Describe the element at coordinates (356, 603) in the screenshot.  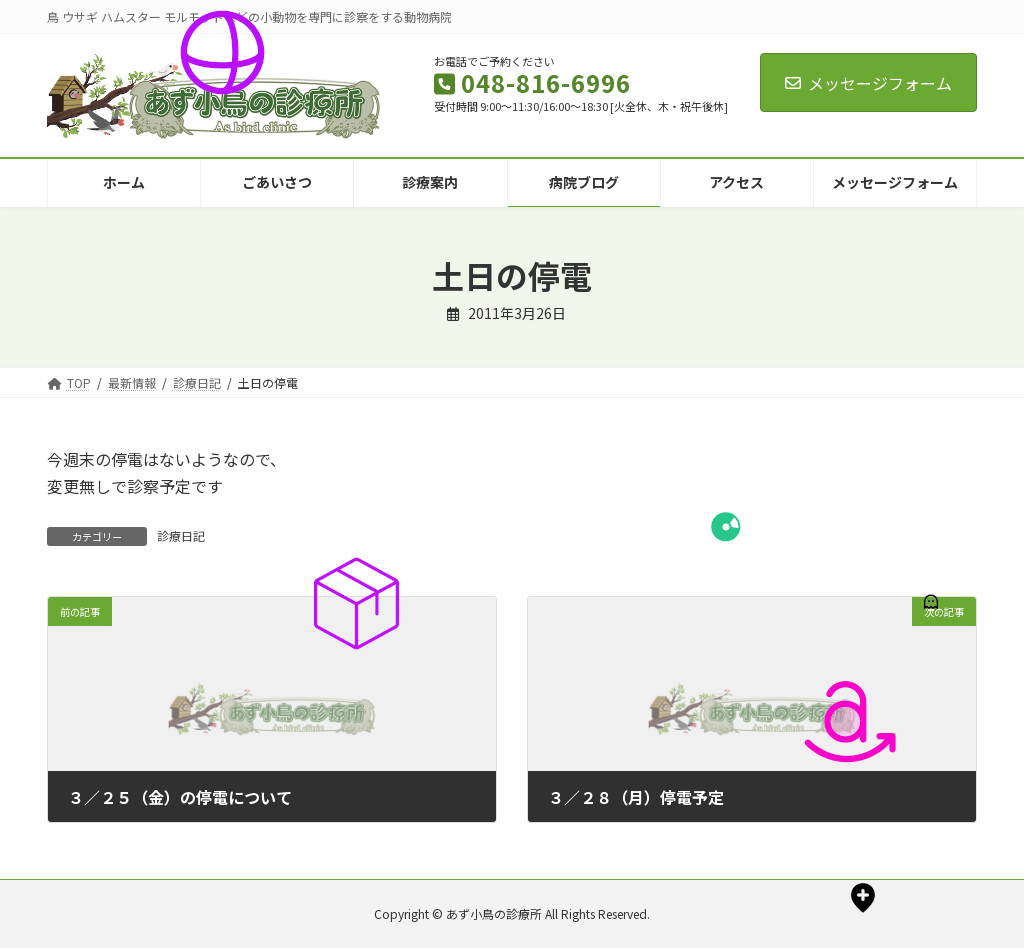
I see `view package or shipment details` at that location.